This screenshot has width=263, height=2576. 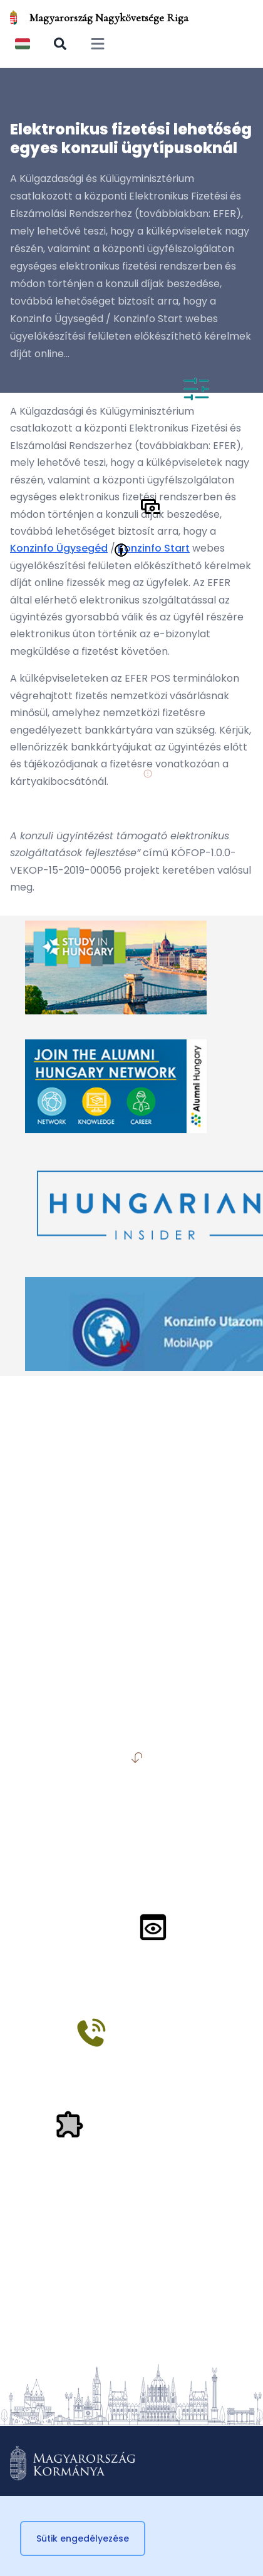 What do you see at coordinates (148, 774) in the screenshot?
I see `access more options or actions` at bounding box center [148, 774].